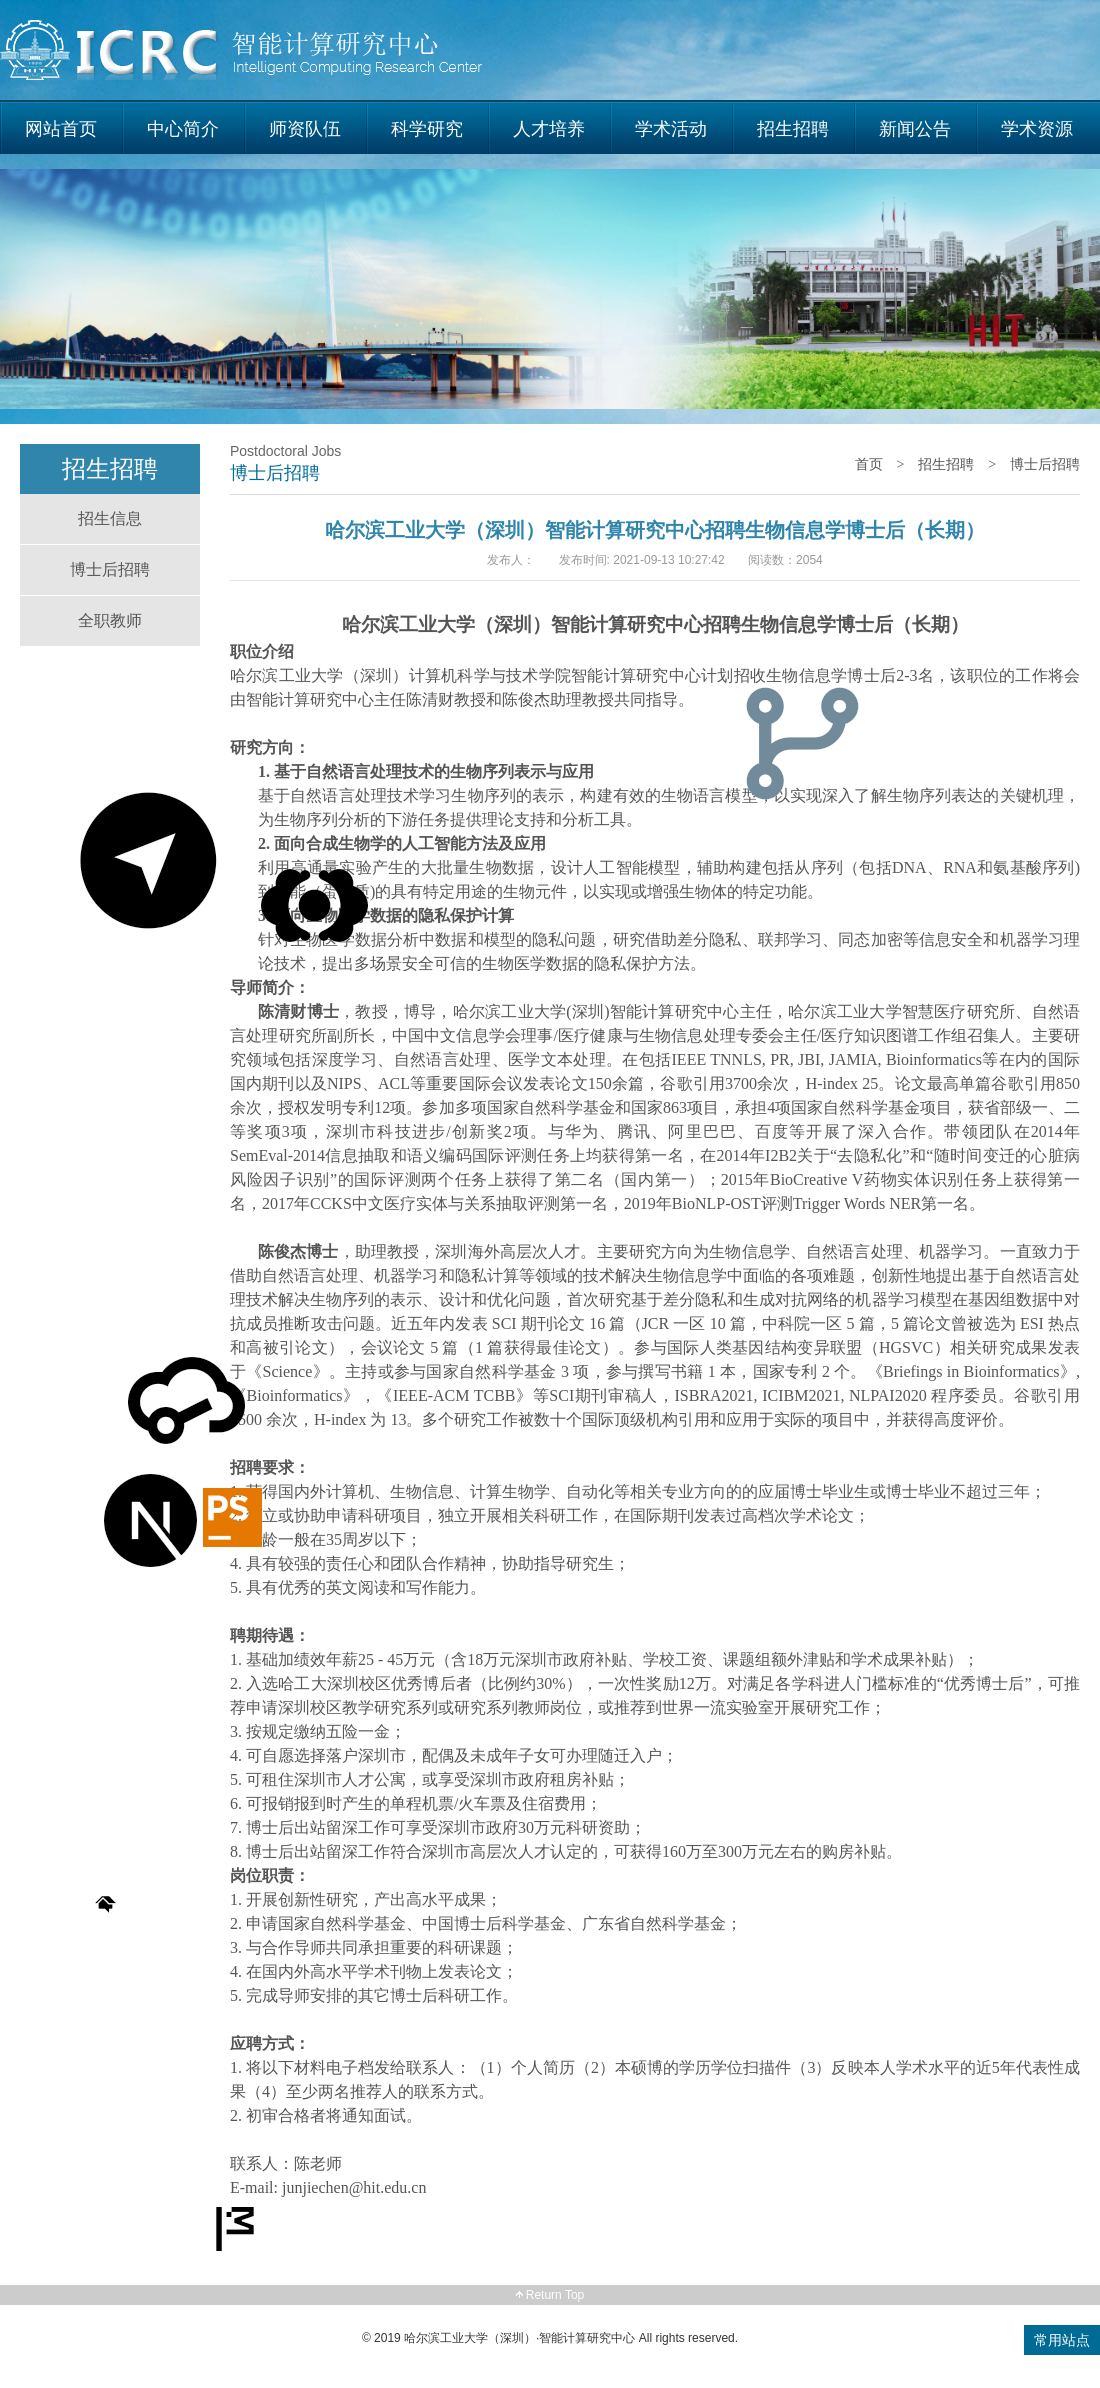 This screenshot has width=1100, height=2388. I want to click on view repository branches, so click(802, 743).